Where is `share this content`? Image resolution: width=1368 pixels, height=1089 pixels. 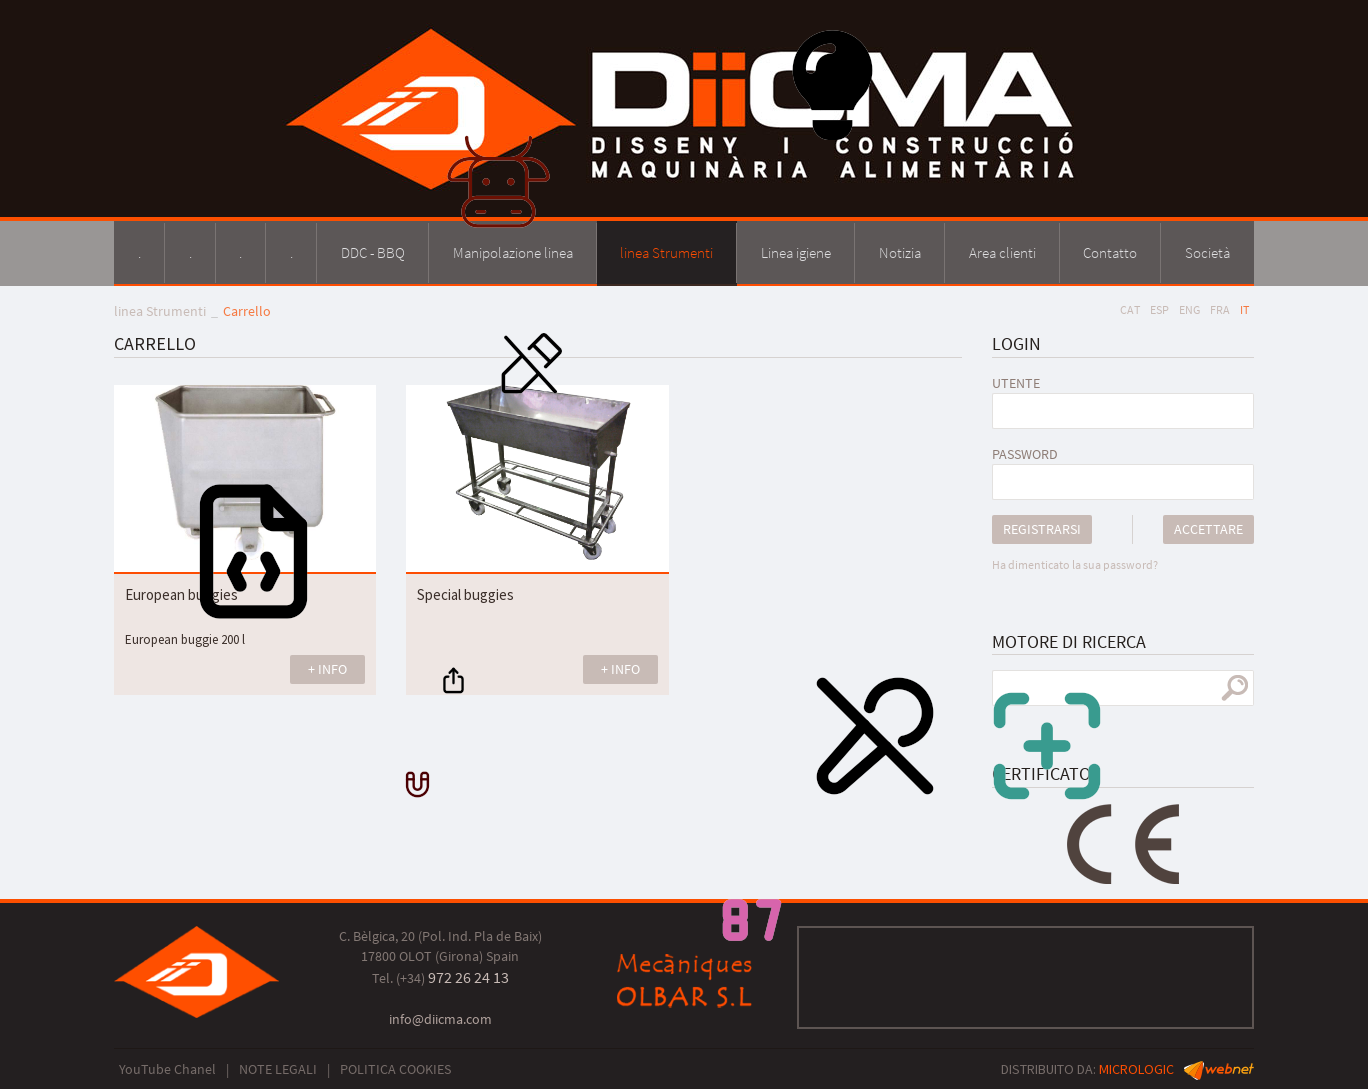 share this content is located at coordinates (453, 680).